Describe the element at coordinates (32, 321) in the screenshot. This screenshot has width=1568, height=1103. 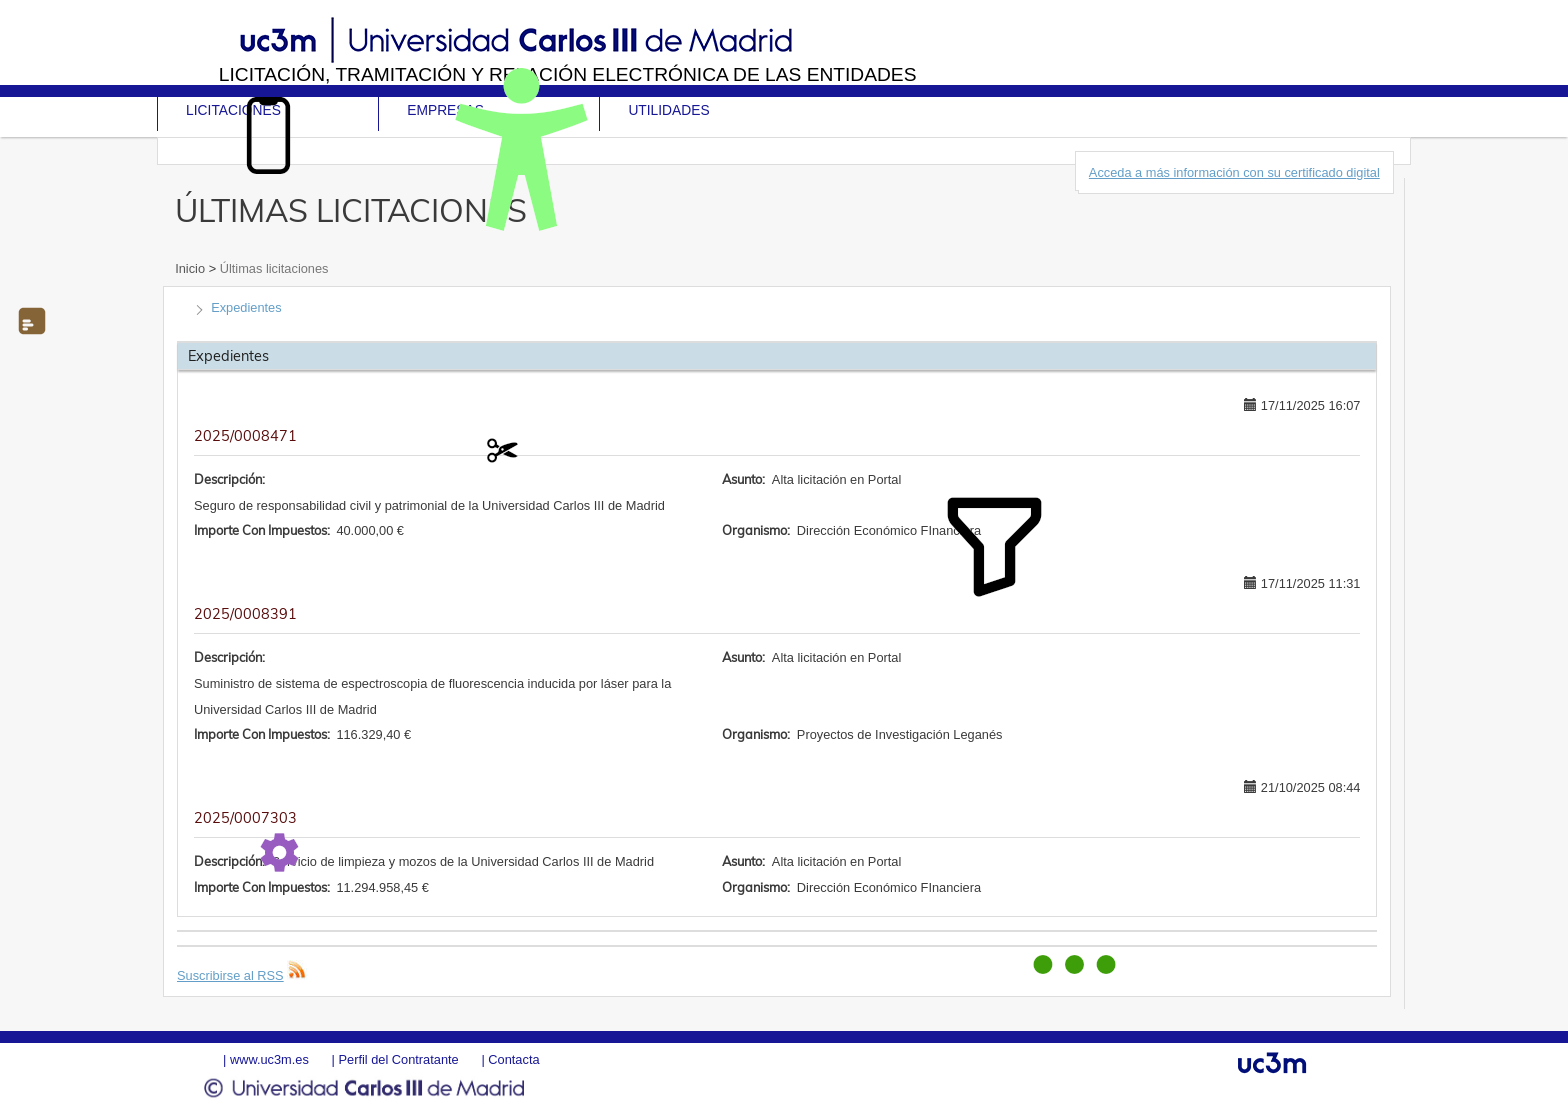
I see `align content to bottom-left of container` at that location.